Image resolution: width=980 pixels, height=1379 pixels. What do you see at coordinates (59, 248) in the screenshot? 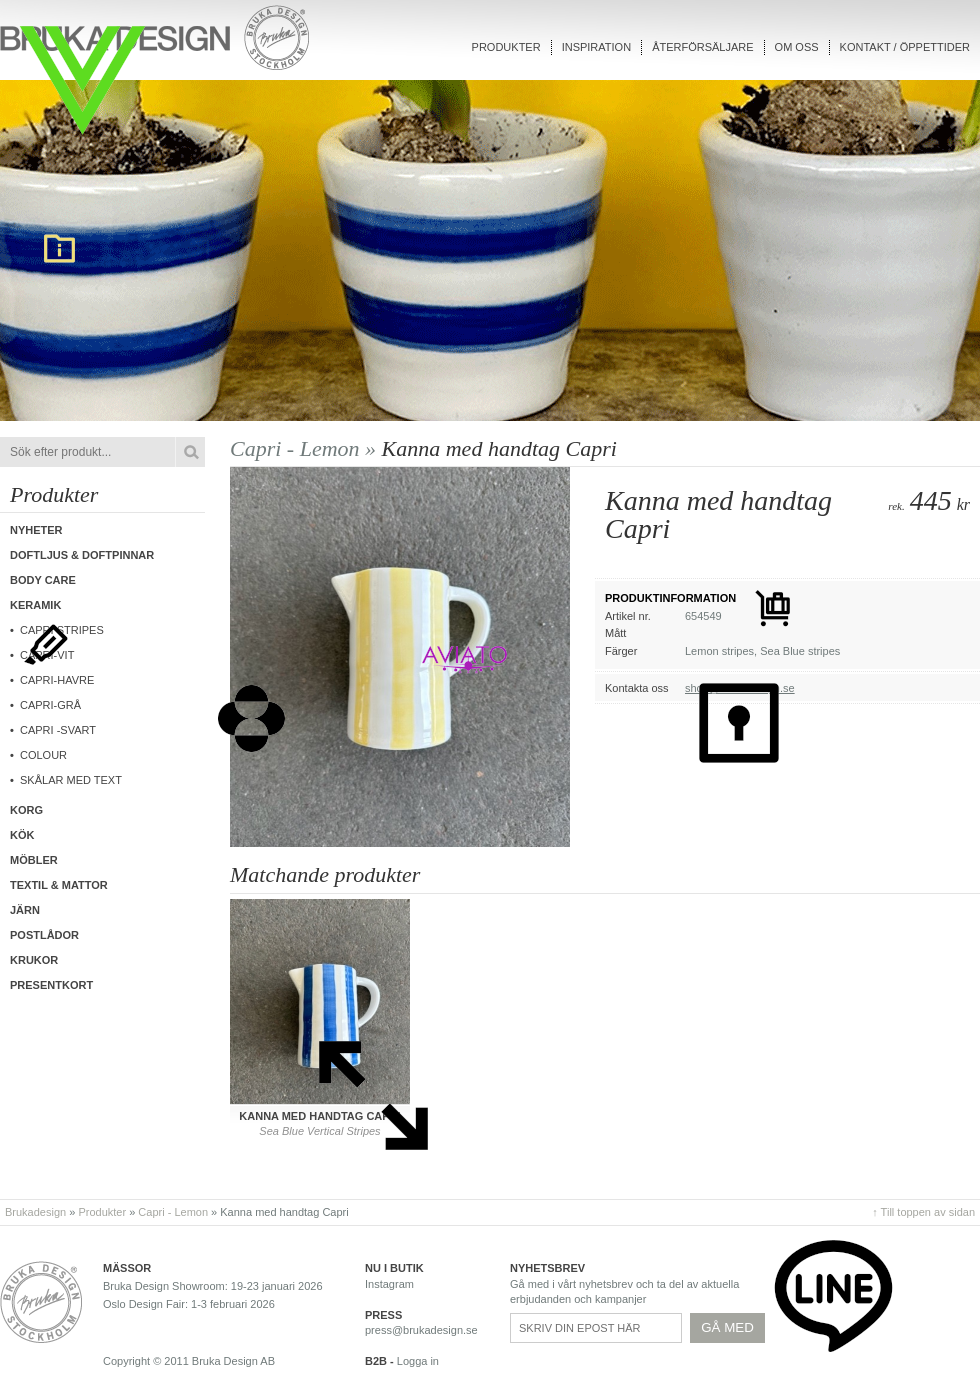
I see `view folder details or properties` at bounding box center [59, 248].